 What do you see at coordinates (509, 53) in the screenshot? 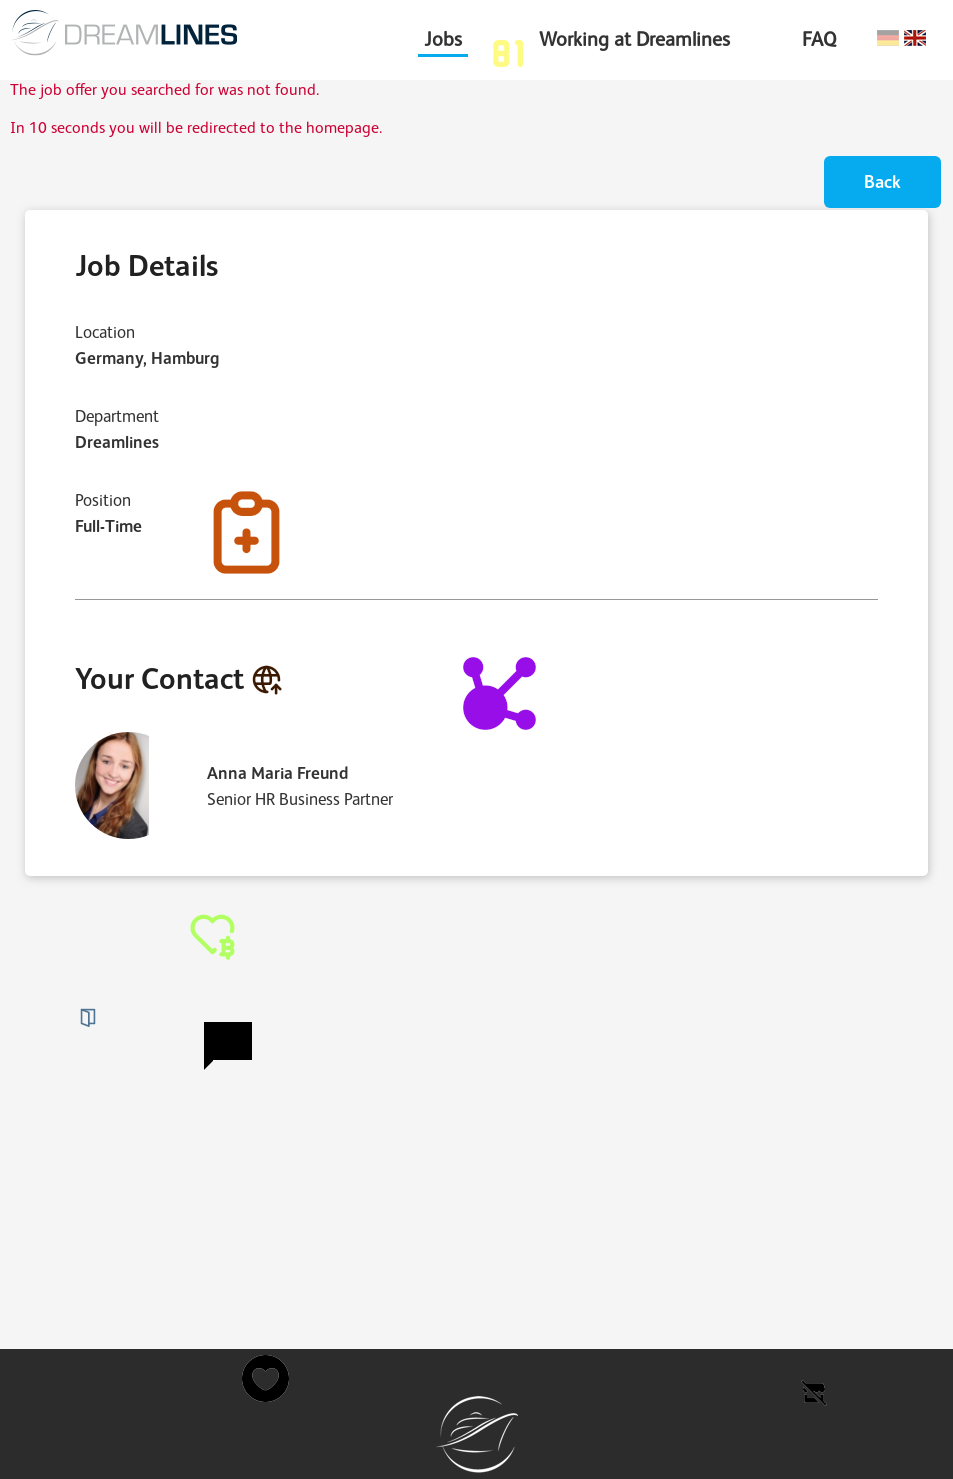
I see `indicates item number 81 in a list or sequence` at bounding box center [509, 53].